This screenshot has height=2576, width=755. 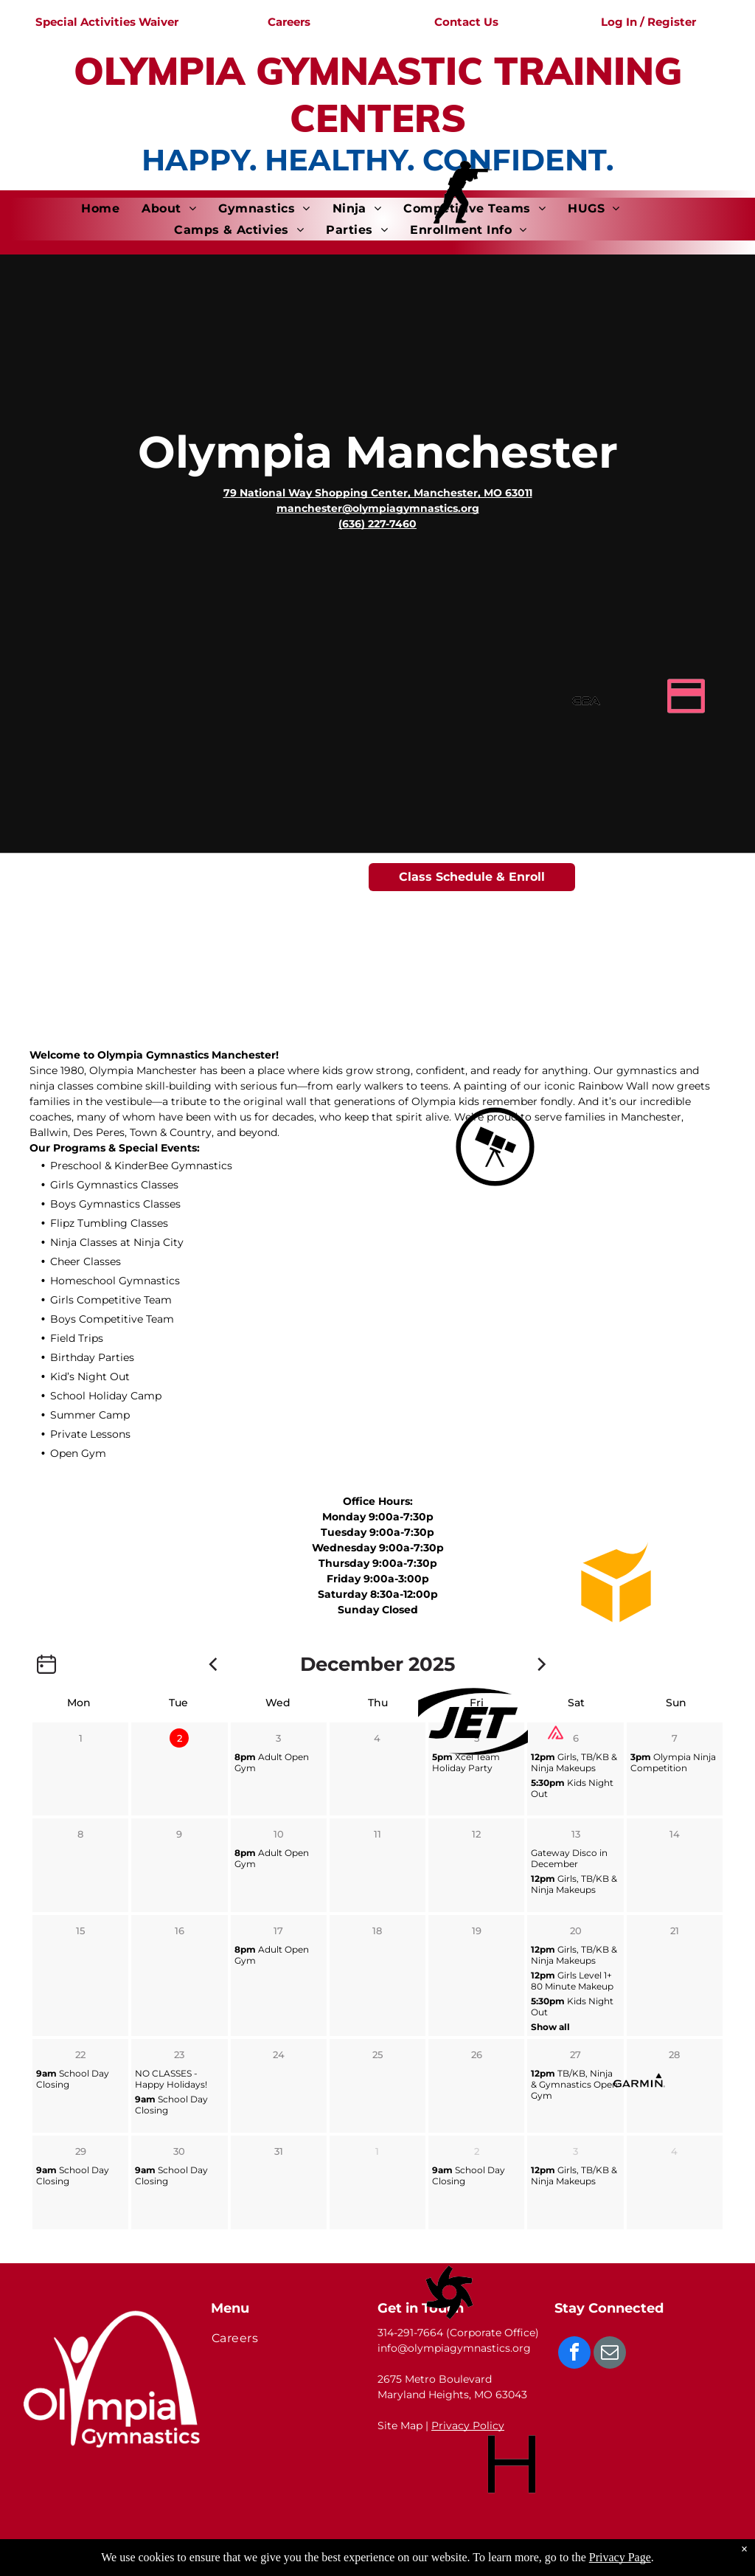 What do you see at coordinates (449, 2292) in the screenshot?
I see `launch octane render application` at bounding box center [449, 2292].